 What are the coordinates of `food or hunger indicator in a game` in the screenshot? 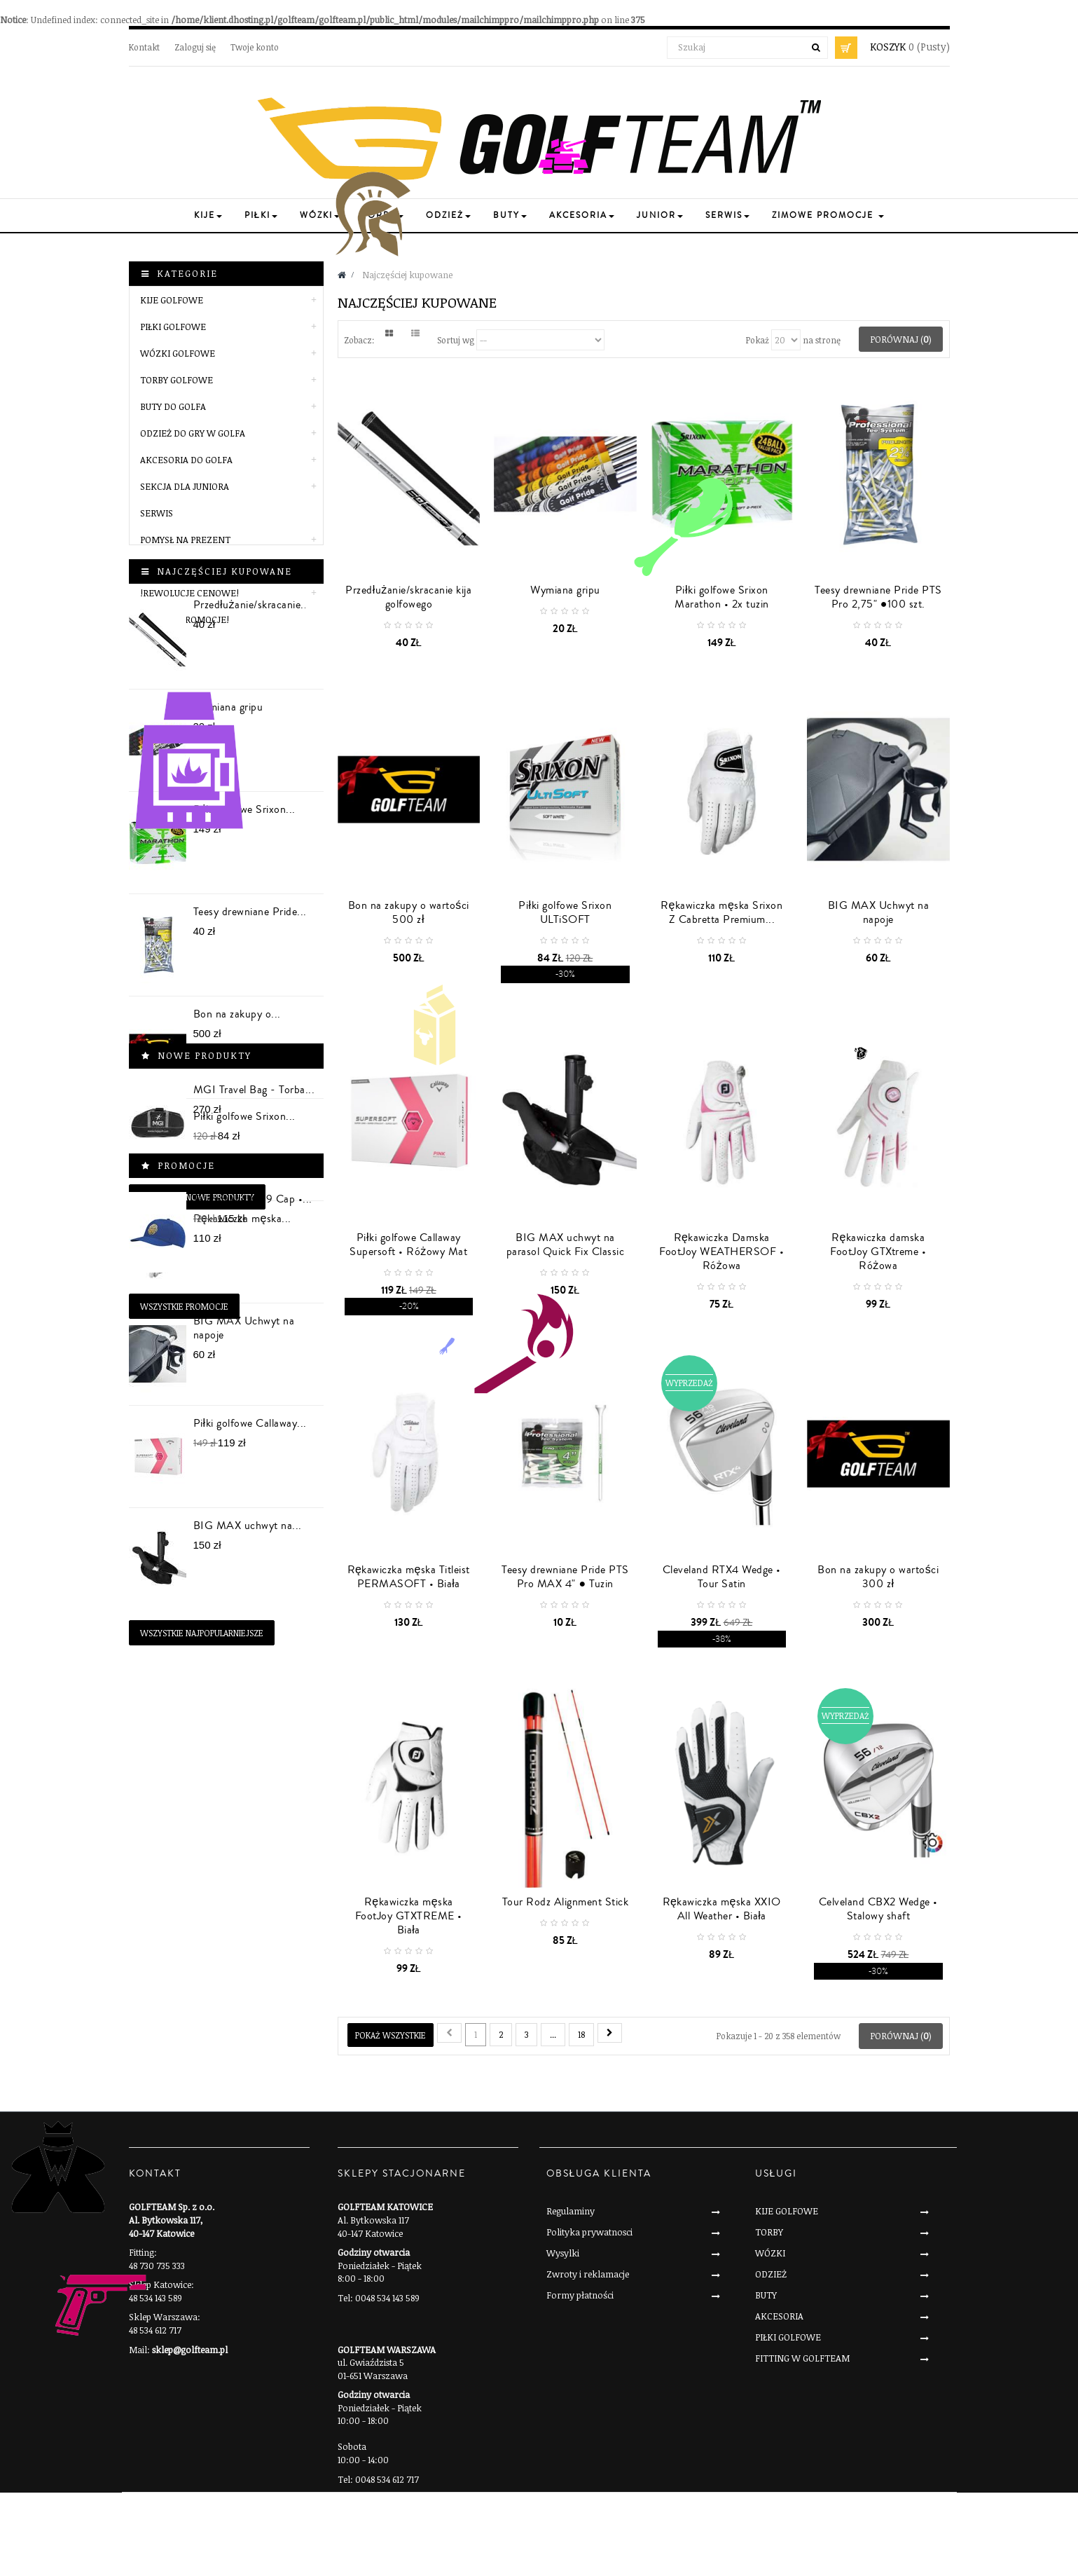 It's located at (683, 526).